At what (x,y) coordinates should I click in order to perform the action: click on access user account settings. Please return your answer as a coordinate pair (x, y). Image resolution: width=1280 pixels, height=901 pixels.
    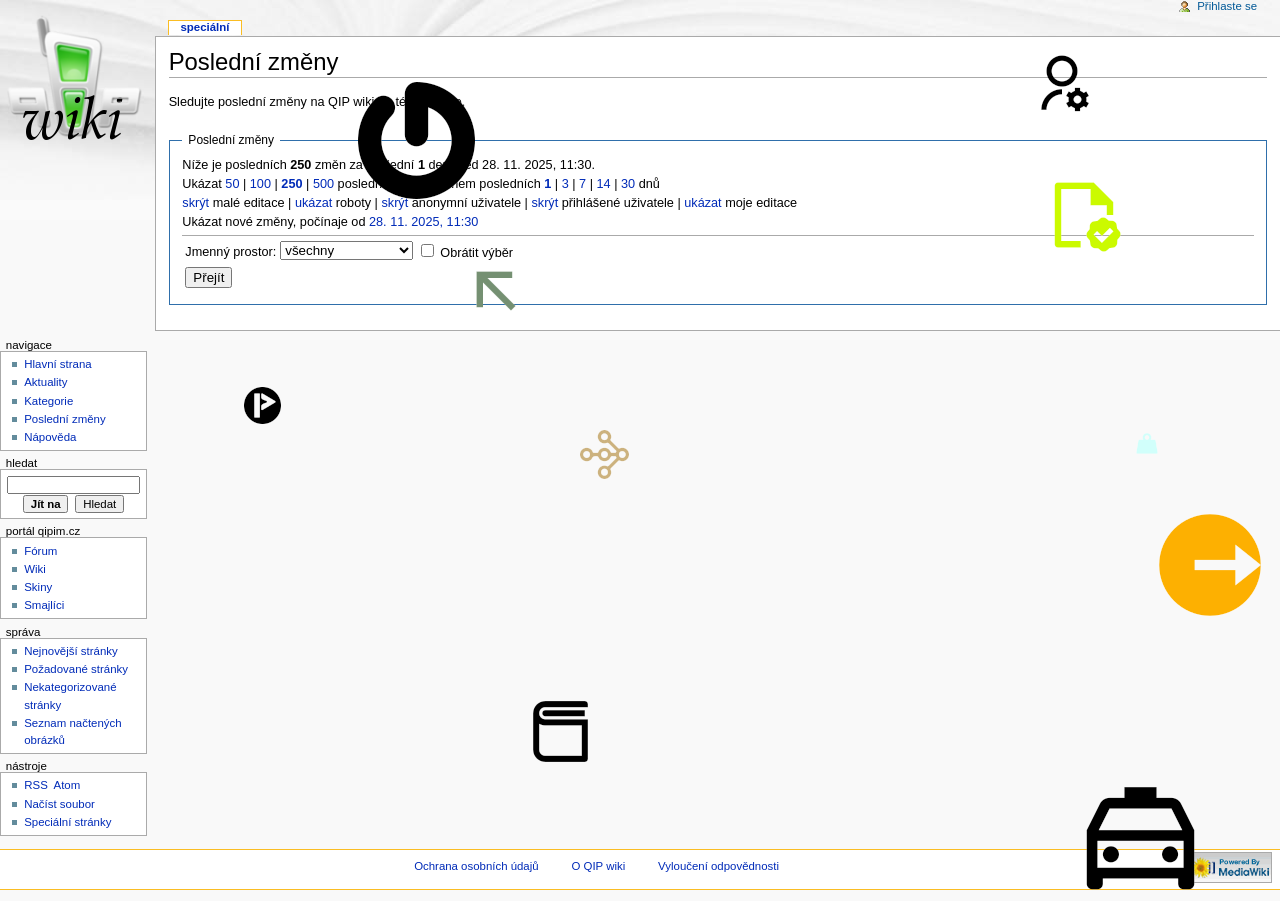
    Looking at the image, I should click on (1062, 84).